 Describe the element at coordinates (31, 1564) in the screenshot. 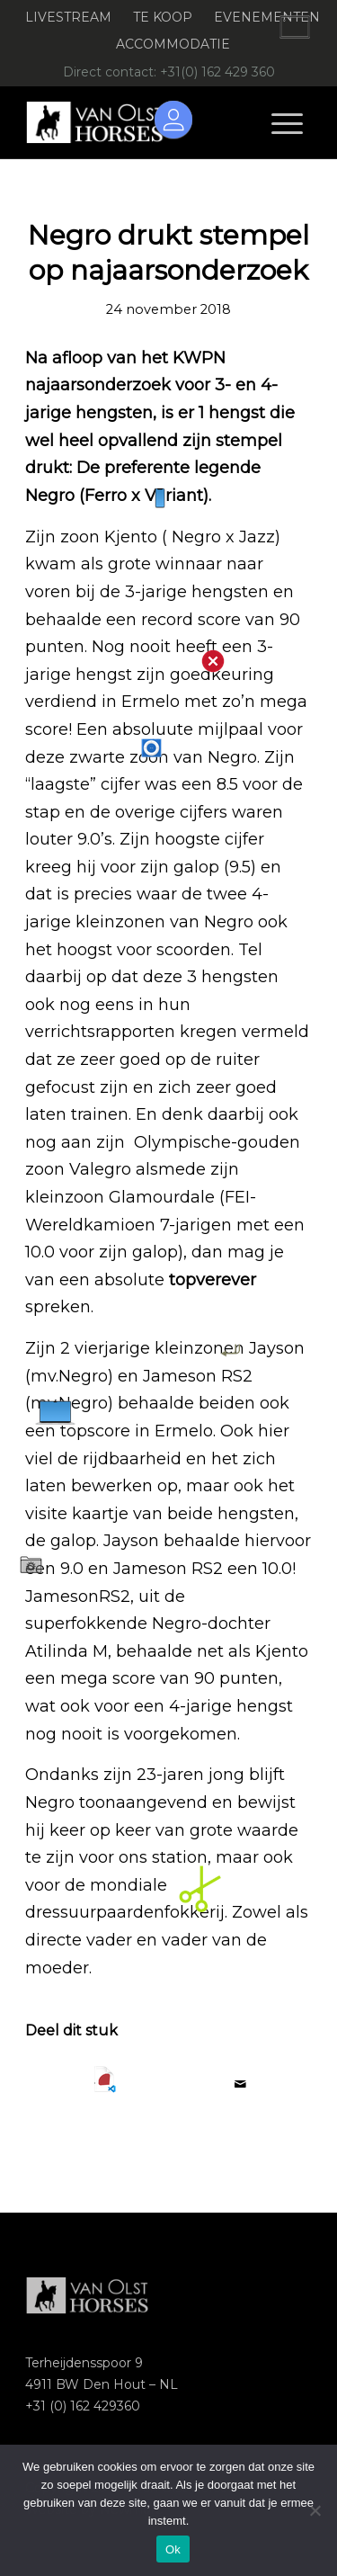

I see `access smart folder with automated mail rules` at that location.